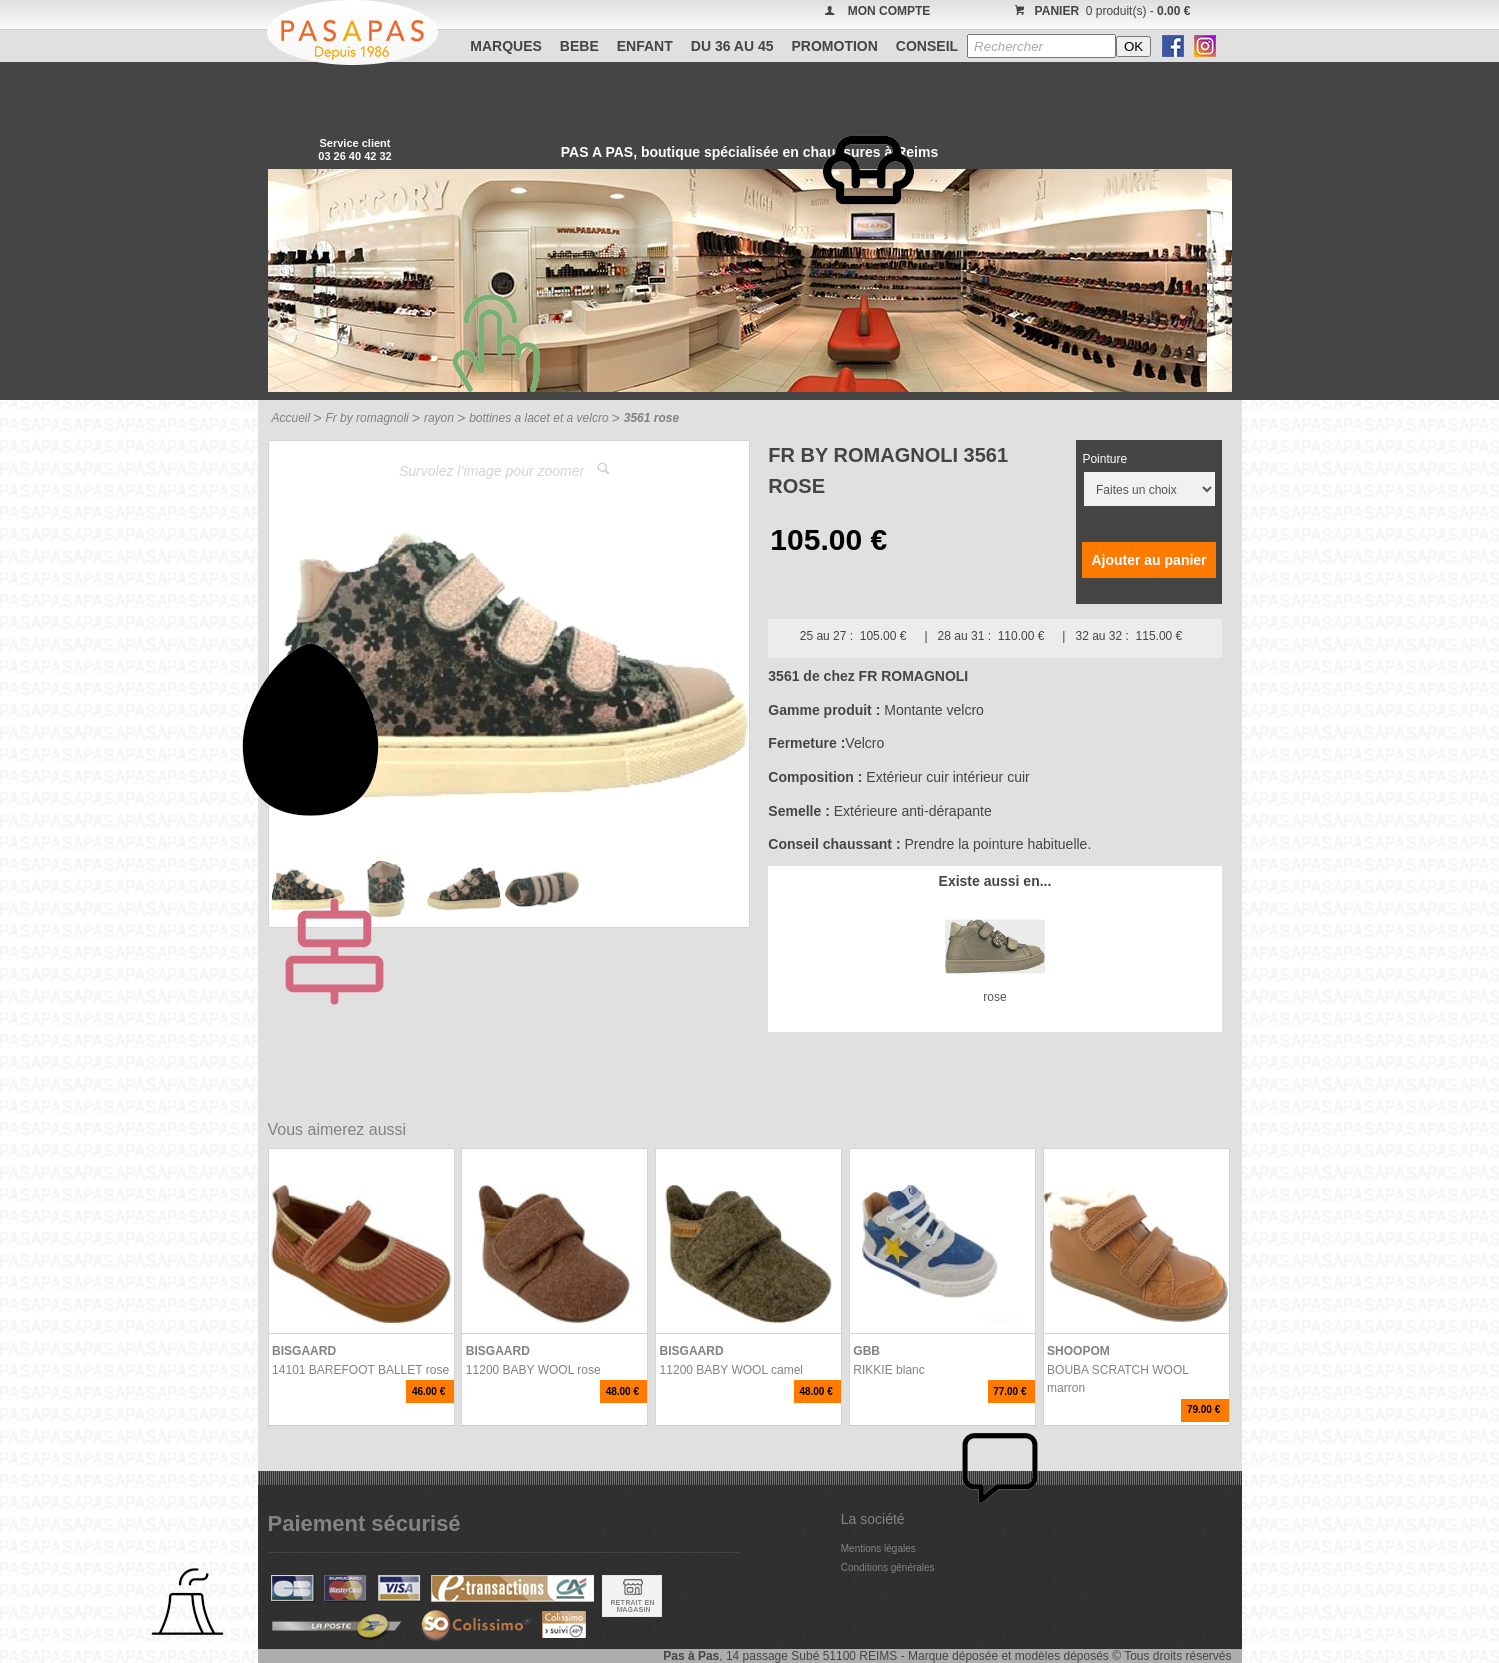  What do you see at coordinates (310, 729) in the screenshot?
I see `indicates egg or egg-related content` at bounding box center [310, 729].